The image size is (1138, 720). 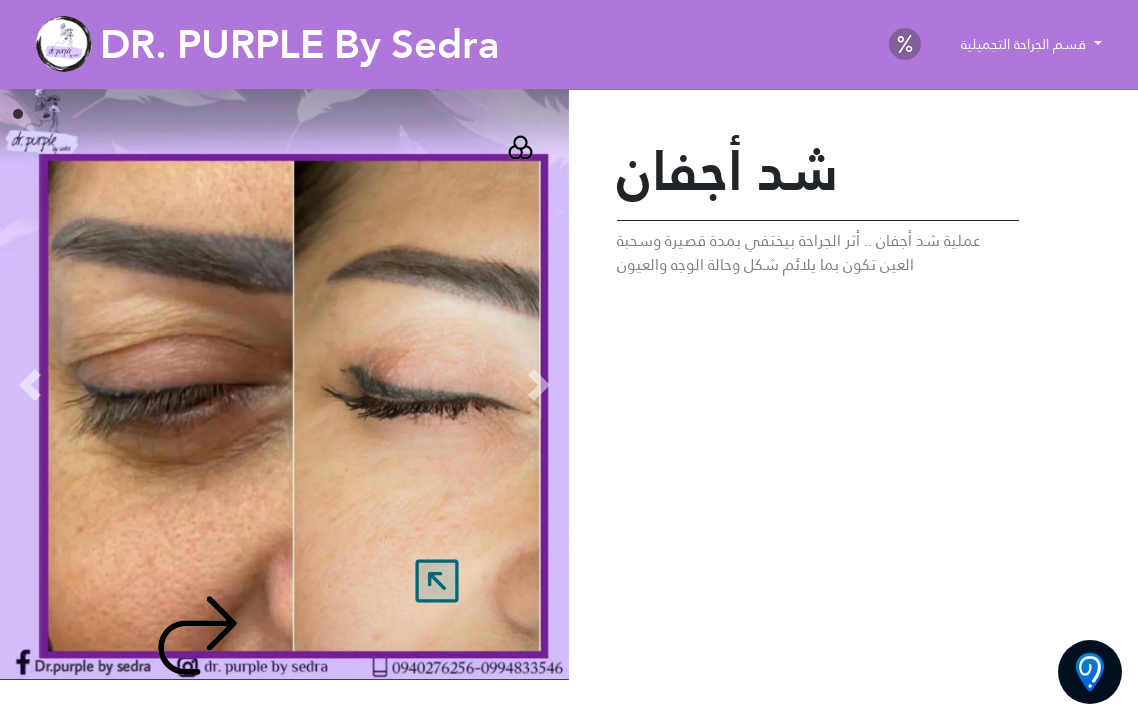 I want to click on redo last action, so click(x=197, y=635).